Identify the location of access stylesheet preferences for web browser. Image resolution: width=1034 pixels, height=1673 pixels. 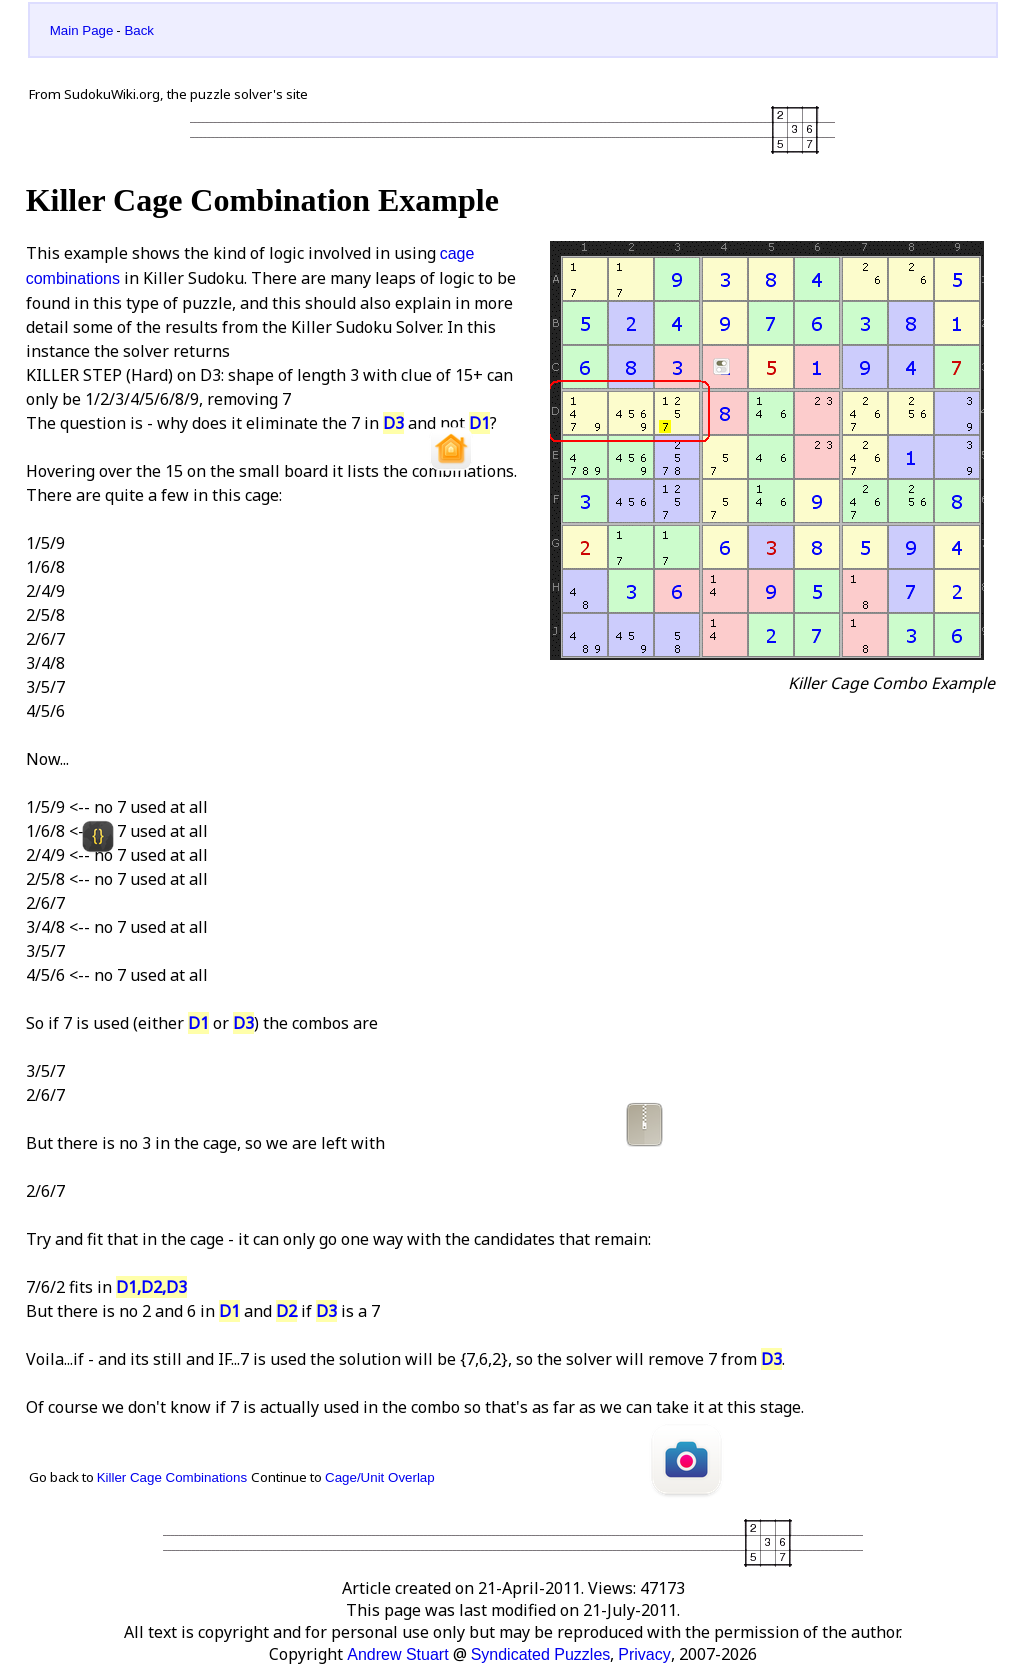
(98, 837).